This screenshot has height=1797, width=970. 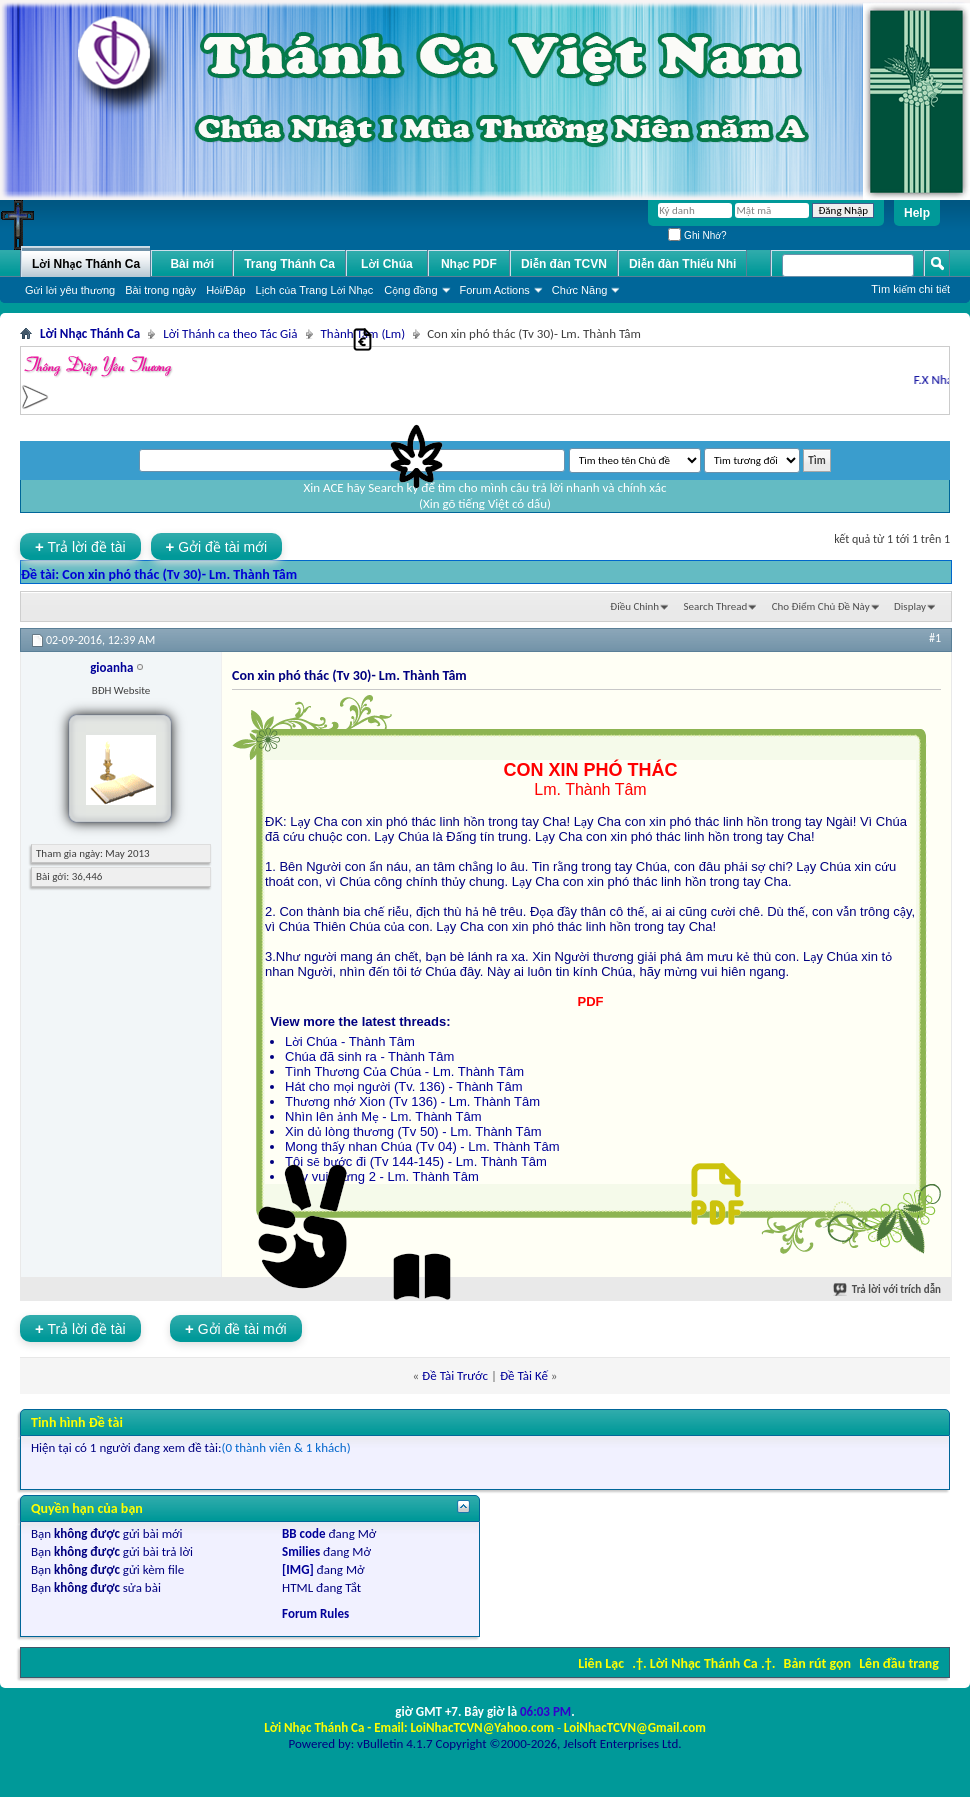 I want to click on view euro currency document, so click(x=362, y=339).